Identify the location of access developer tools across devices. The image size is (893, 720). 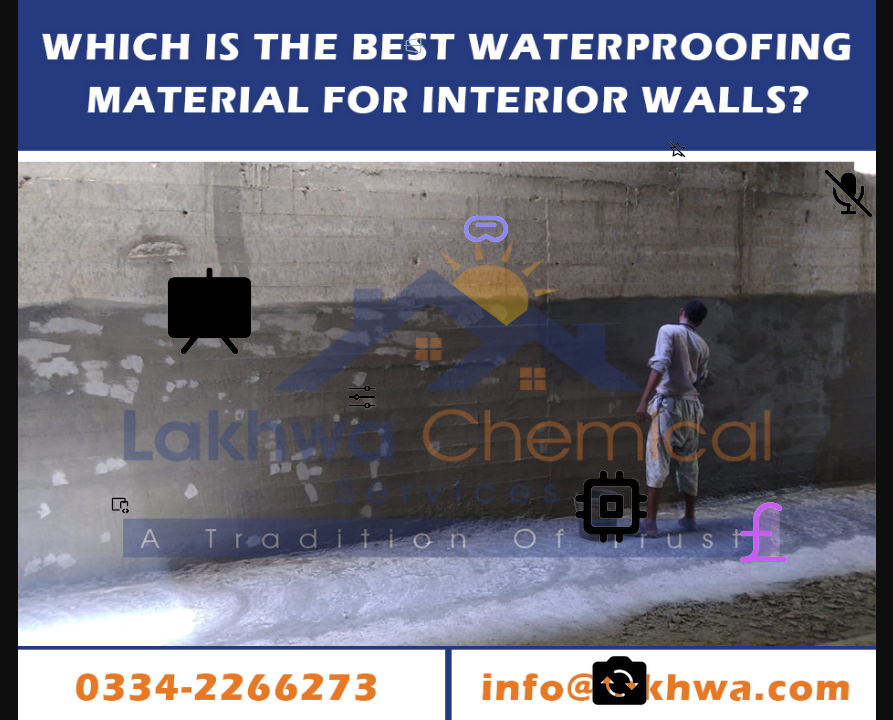
(120, 505).